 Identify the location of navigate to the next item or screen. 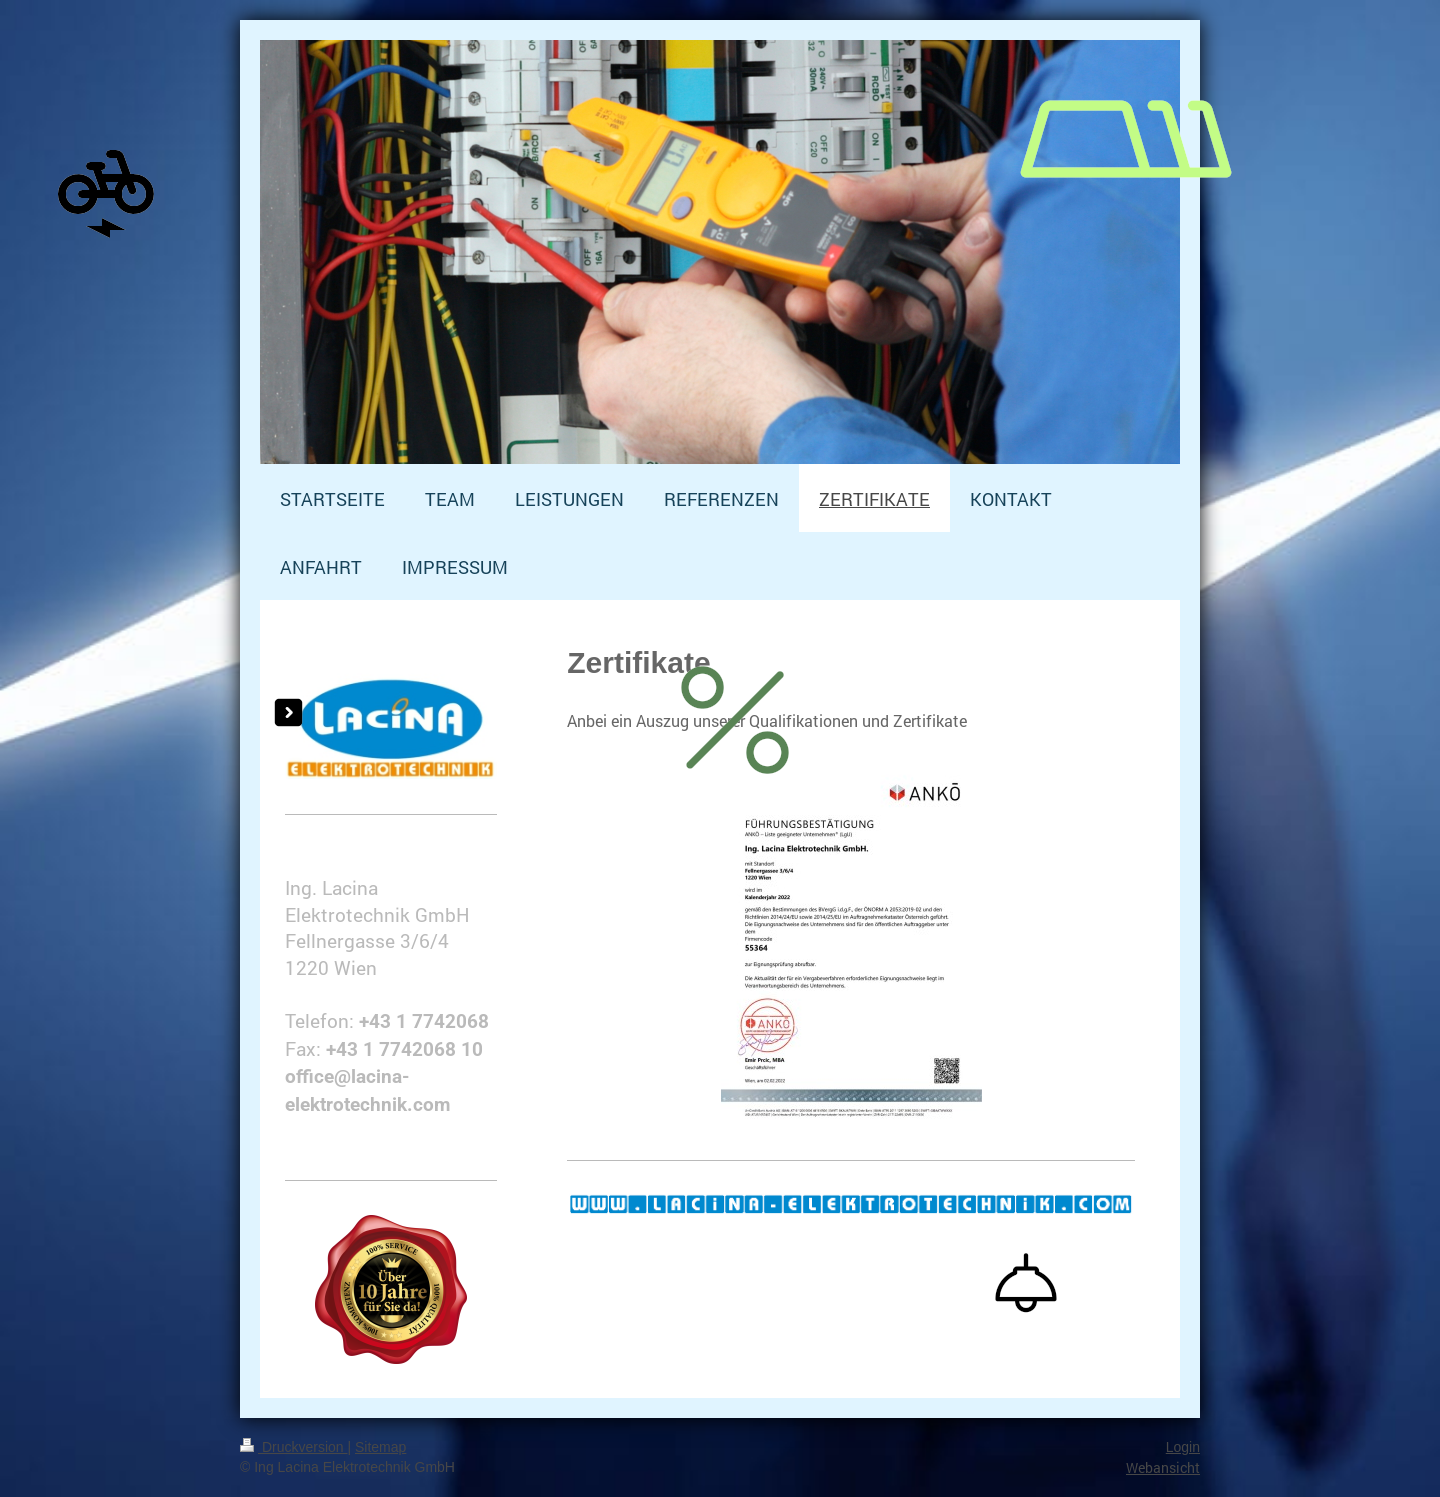
(288, 712).